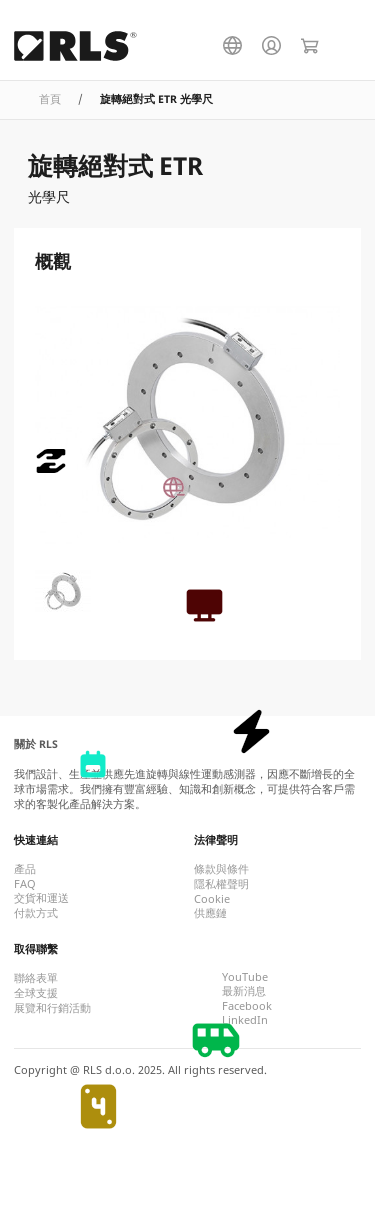 The height and width of the screenshot is (1216, 375). I want to click on view weekly calendar, so click(93, 765).